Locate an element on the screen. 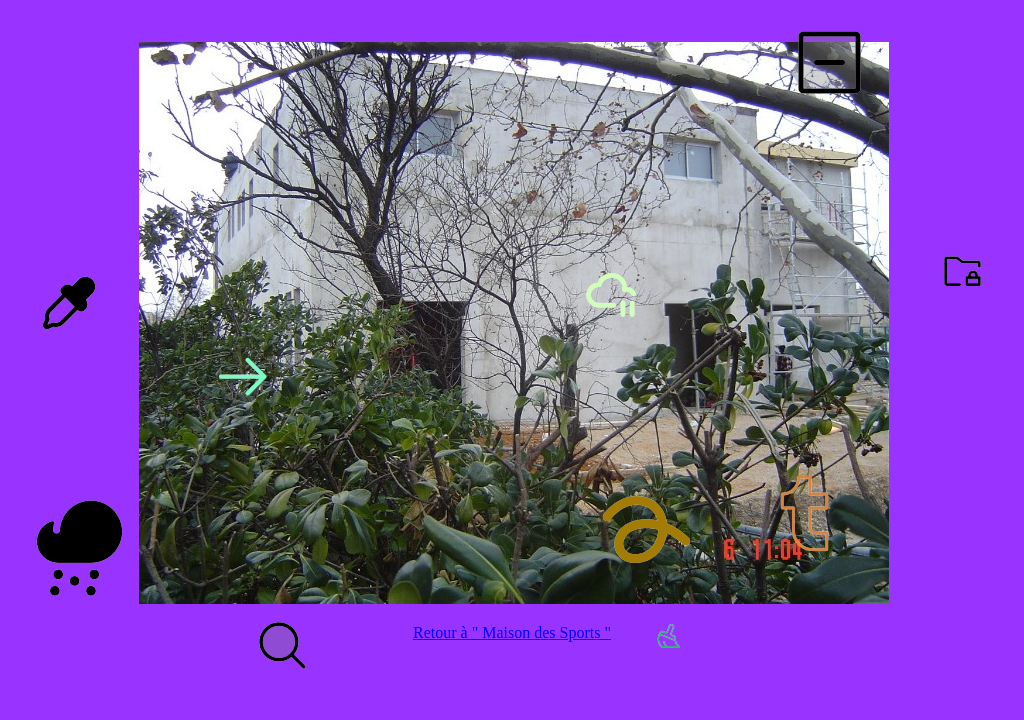  indicates snowy weather conditions is located at coordinates (79, 546).